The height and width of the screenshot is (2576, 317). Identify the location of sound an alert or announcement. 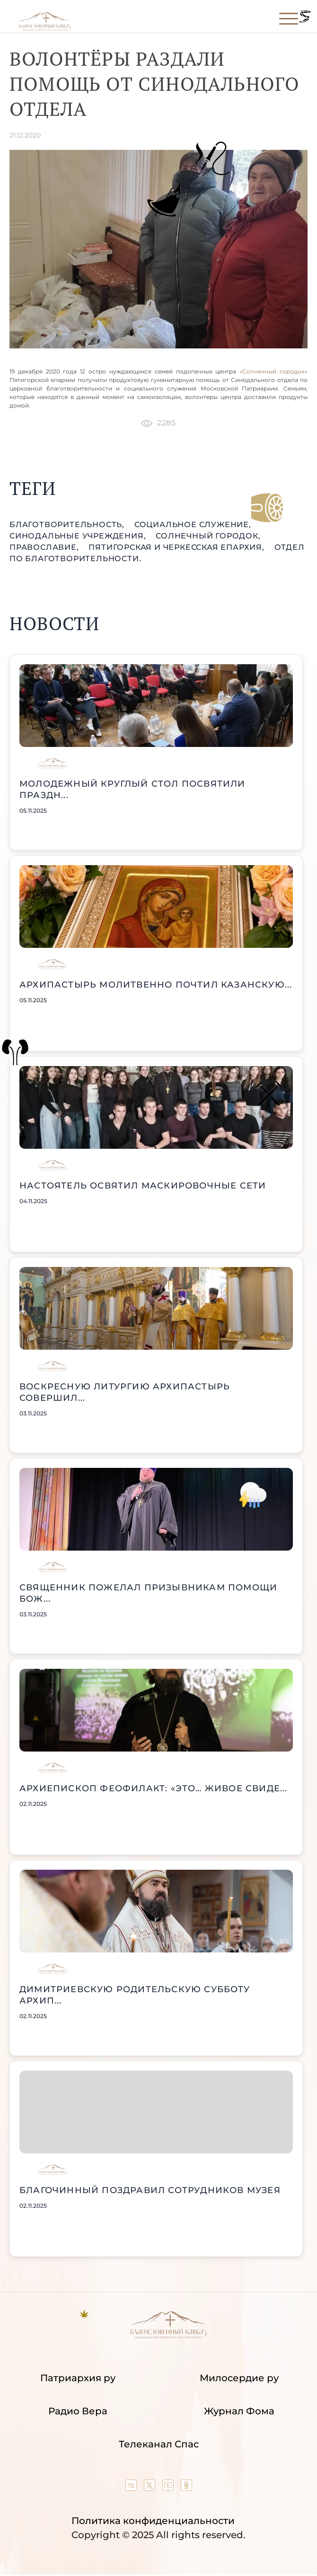
(164, 199).